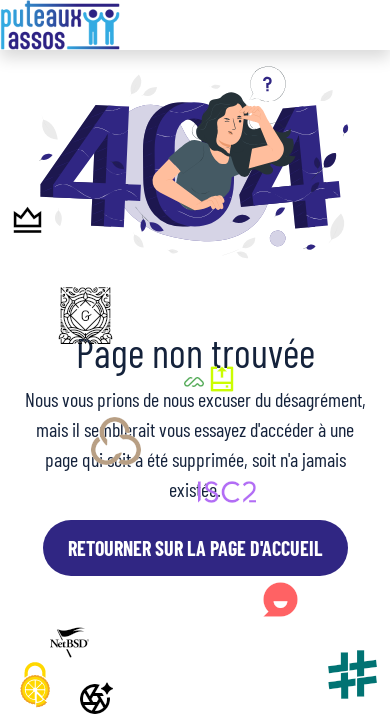 This screenshot has width=390, height=720. What do you see at coordinates (222, 379) in the screenshot?
I see `uninstall an application` at bounding box center [222, 379].